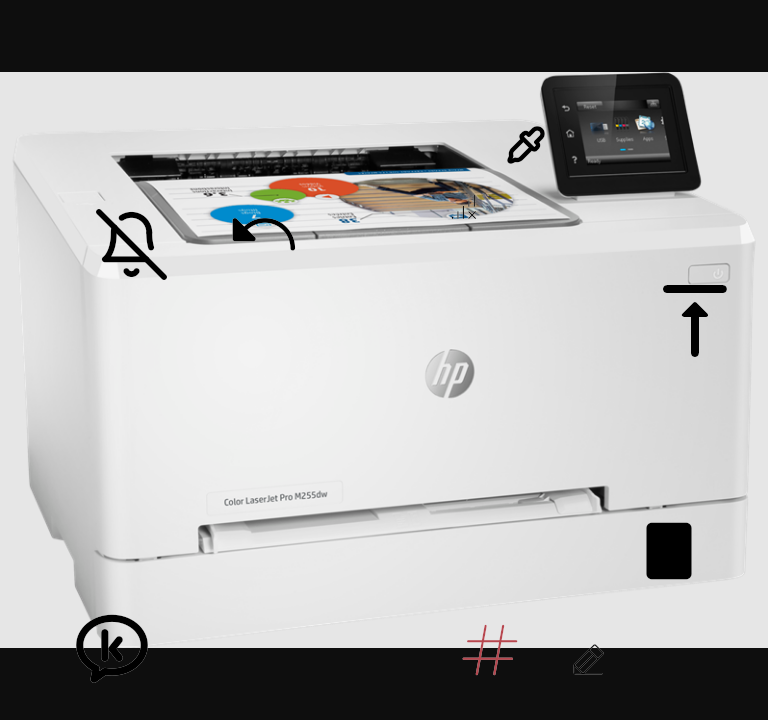 The image size is (768, 720). Describe the element at coordinates (112, 647) in the screenshot. I see `open KakaoTalk messaging app` at that location.